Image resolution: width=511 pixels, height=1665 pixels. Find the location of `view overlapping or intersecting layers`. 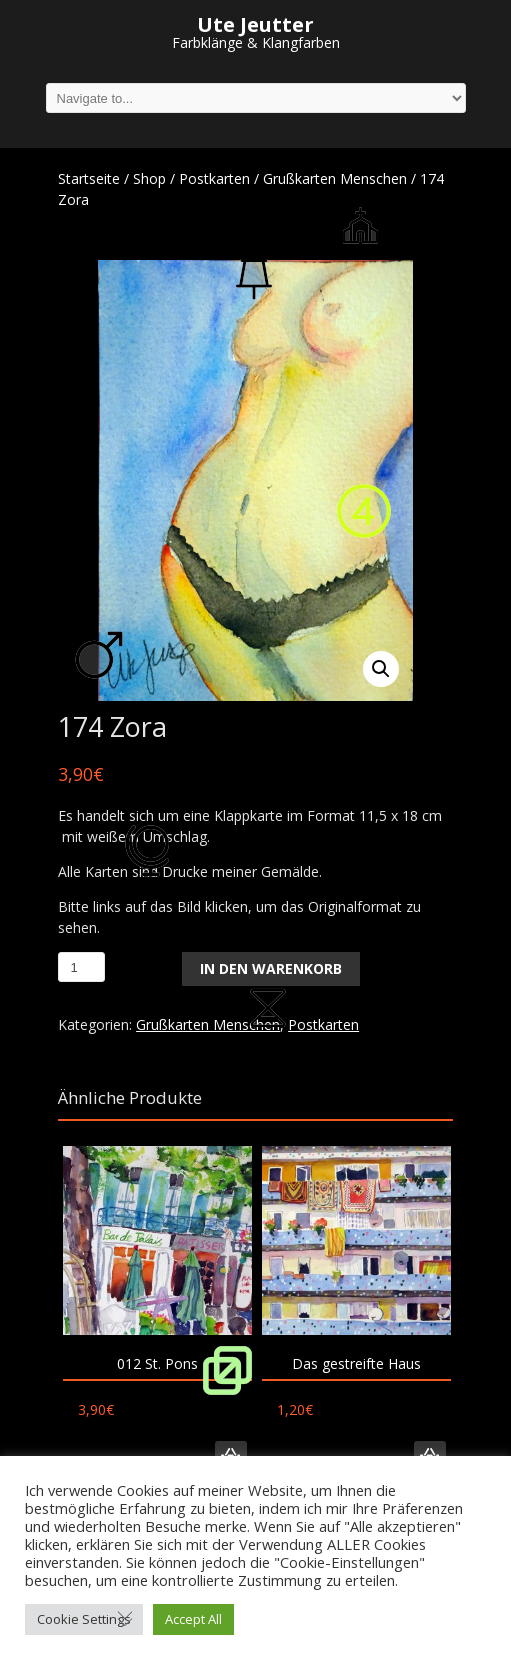

view overlapping or intersecting layers is located at coordinates (227, 1370).